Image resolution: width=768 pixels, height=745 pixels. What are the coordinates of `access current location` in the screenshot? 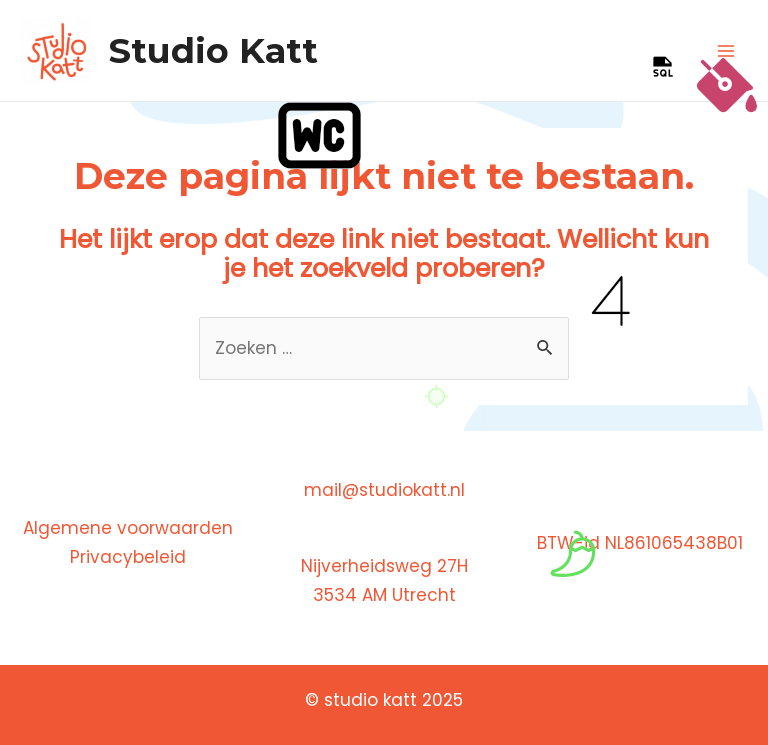 It's located at (436, 396).